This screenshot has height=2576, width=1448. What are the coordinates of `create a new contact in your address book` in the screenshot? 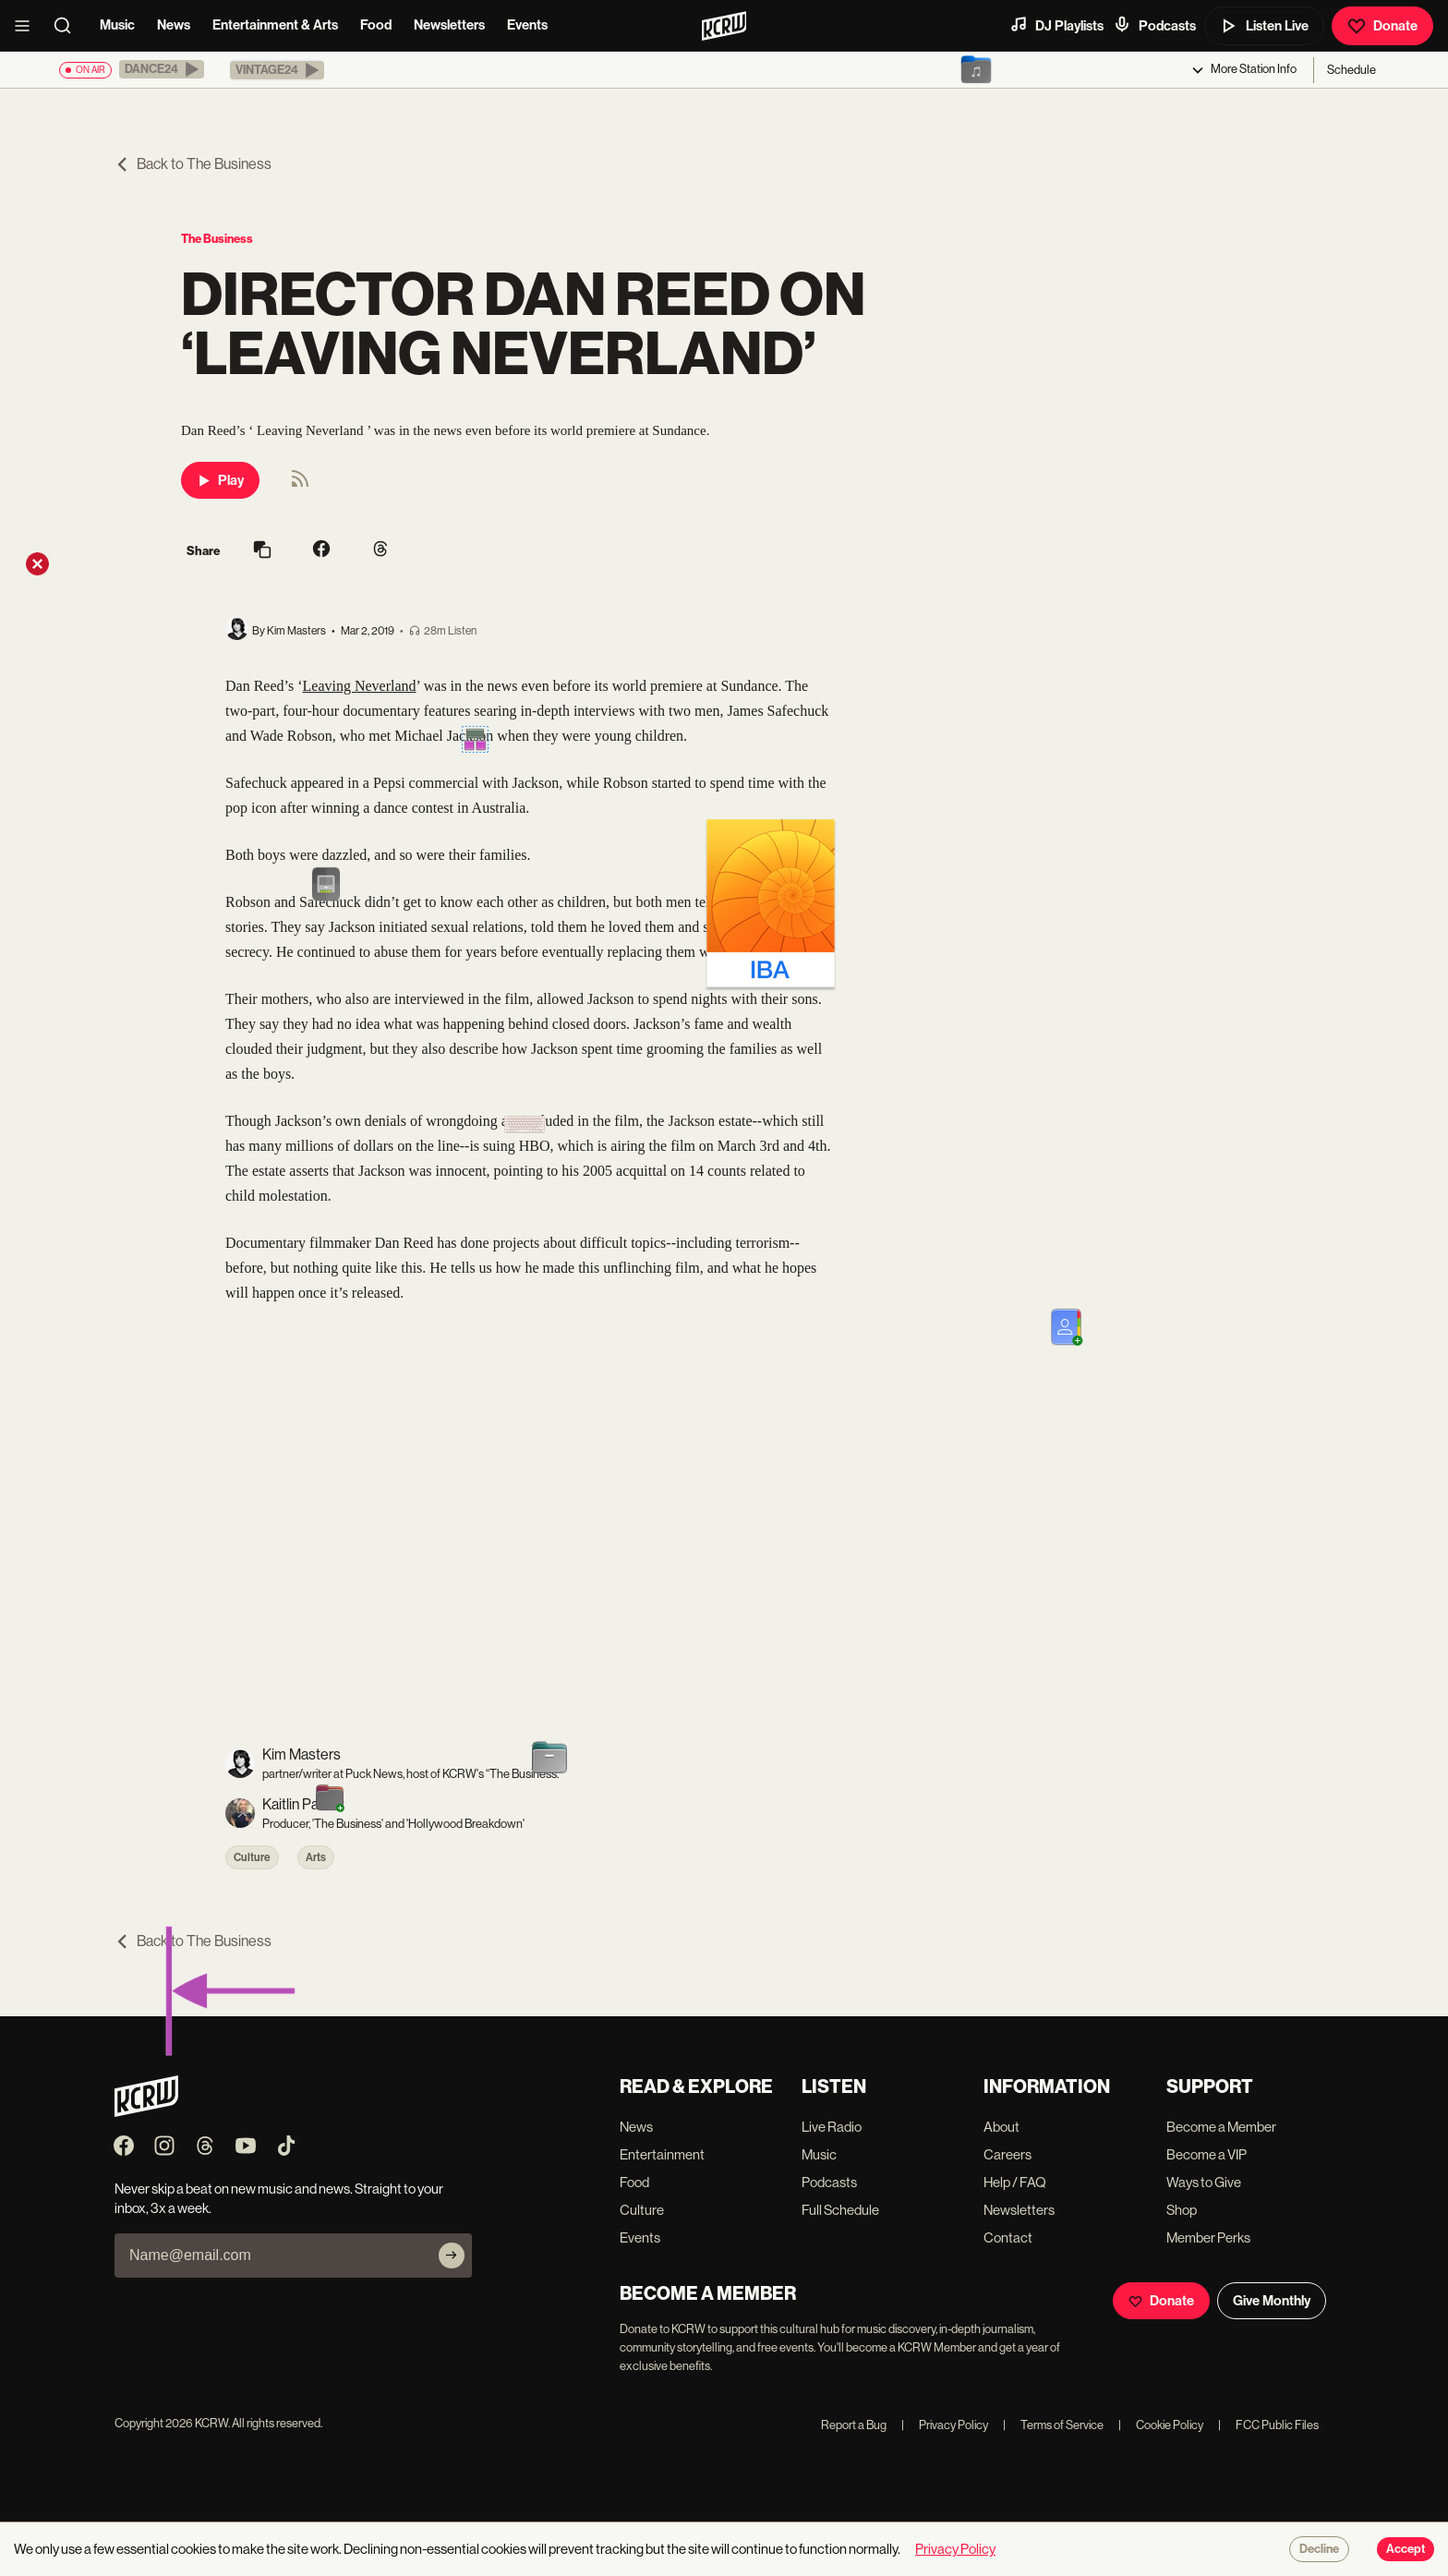 It's located at (1066, 1326).